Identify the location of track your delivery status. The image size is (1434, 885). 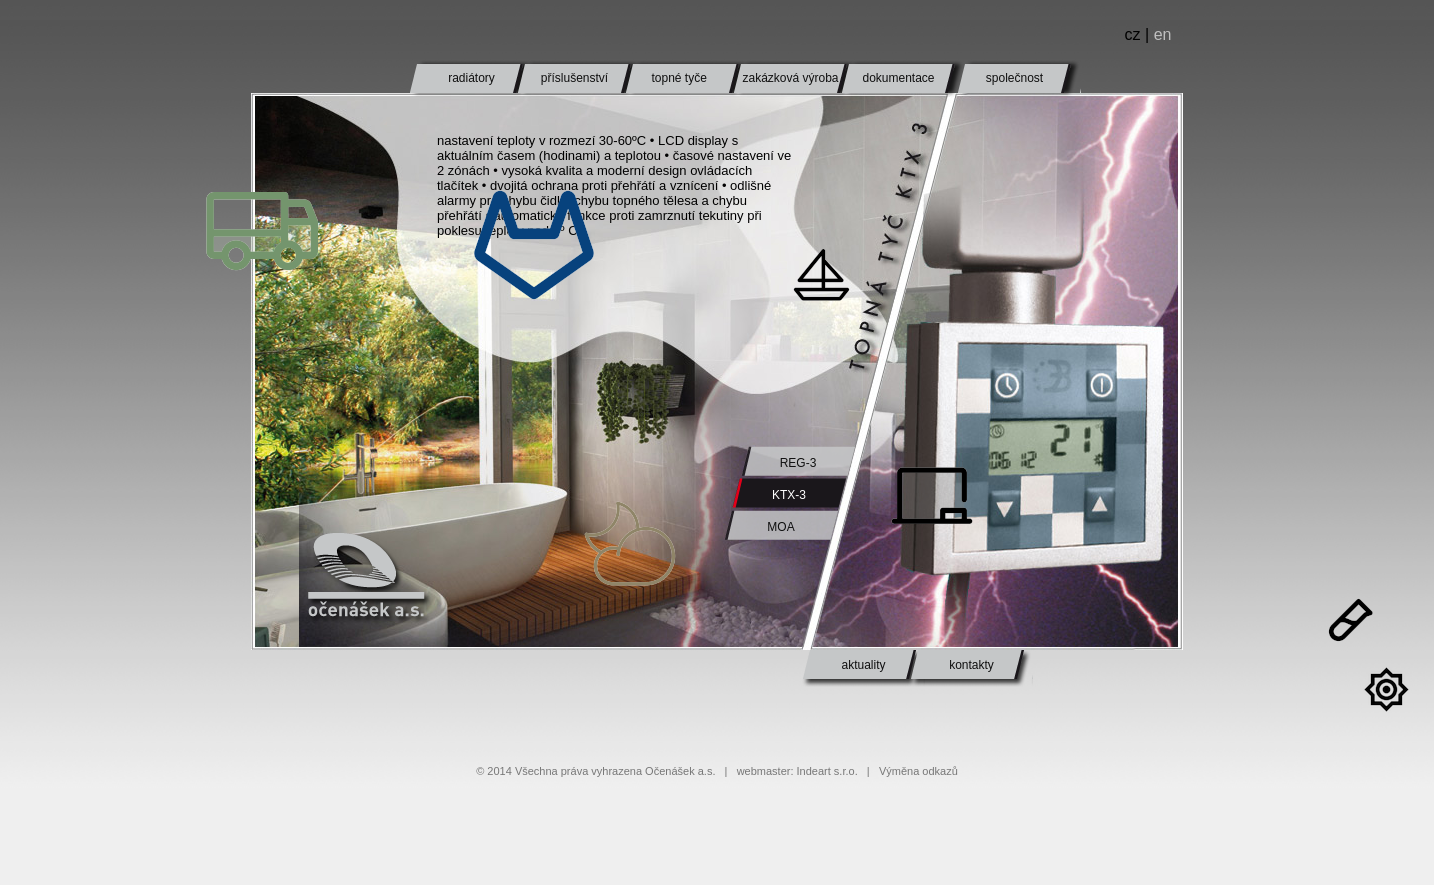
(258, 225).